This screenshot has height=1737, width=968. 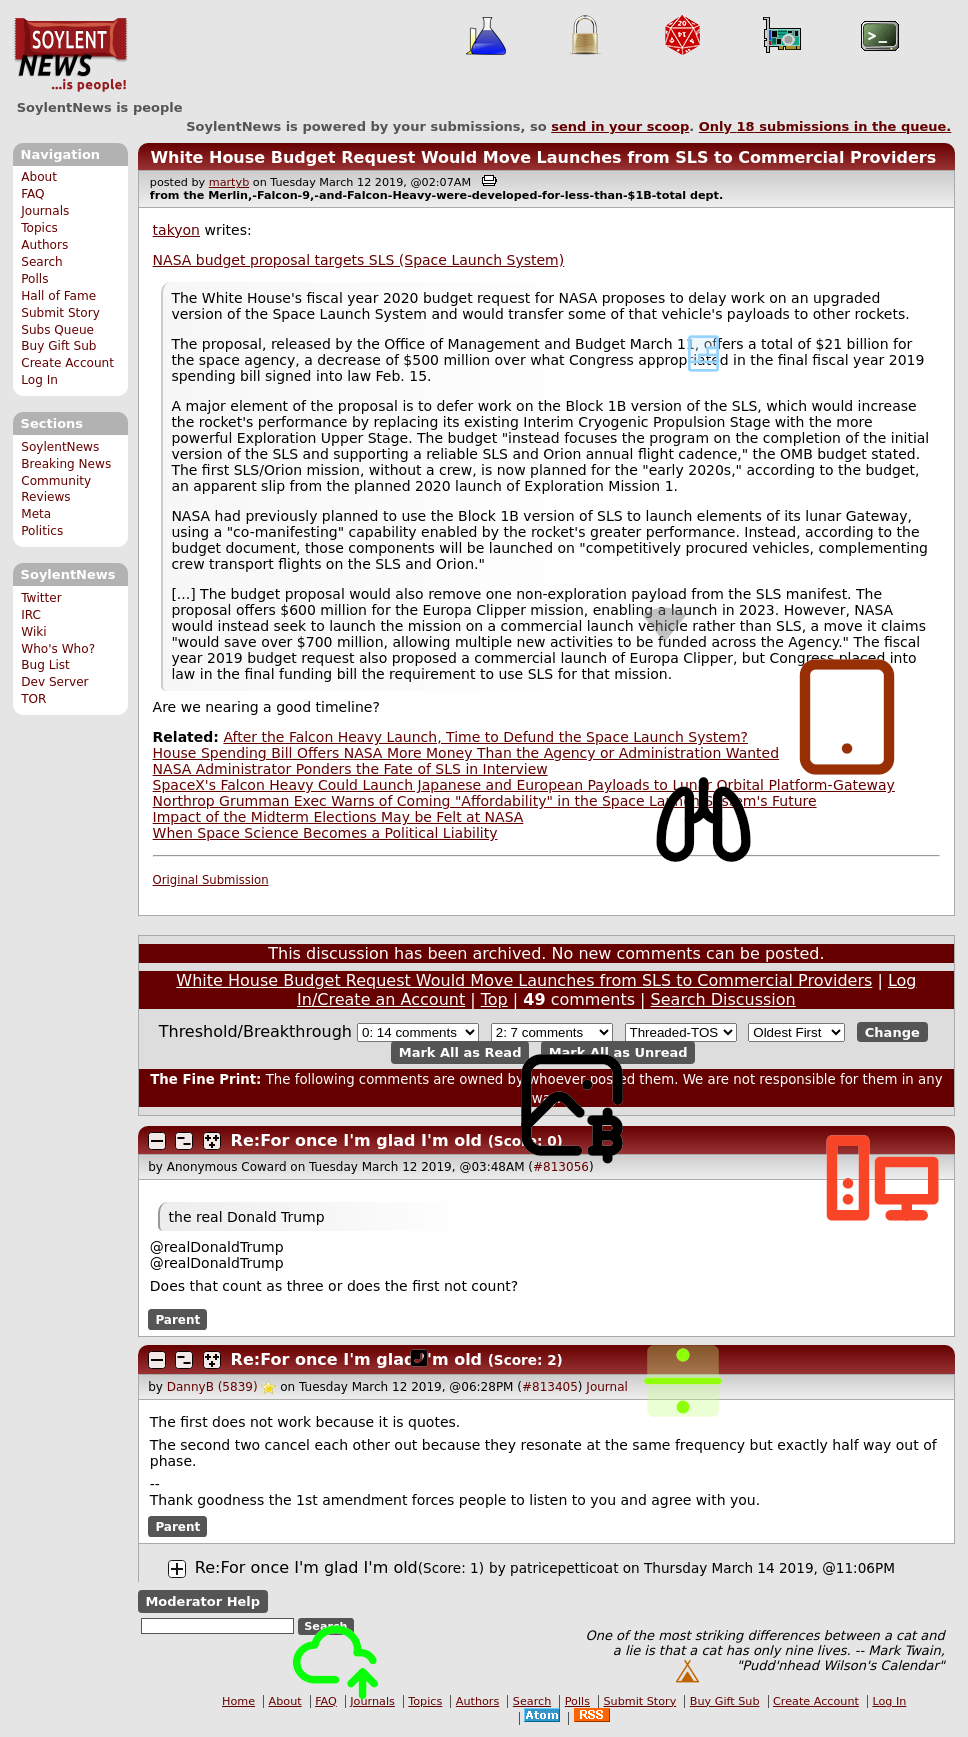 What do you see at coordinates (683, 1381) in the screenshot?
I see `perform division calculation` at bounding box center [683, 1381].